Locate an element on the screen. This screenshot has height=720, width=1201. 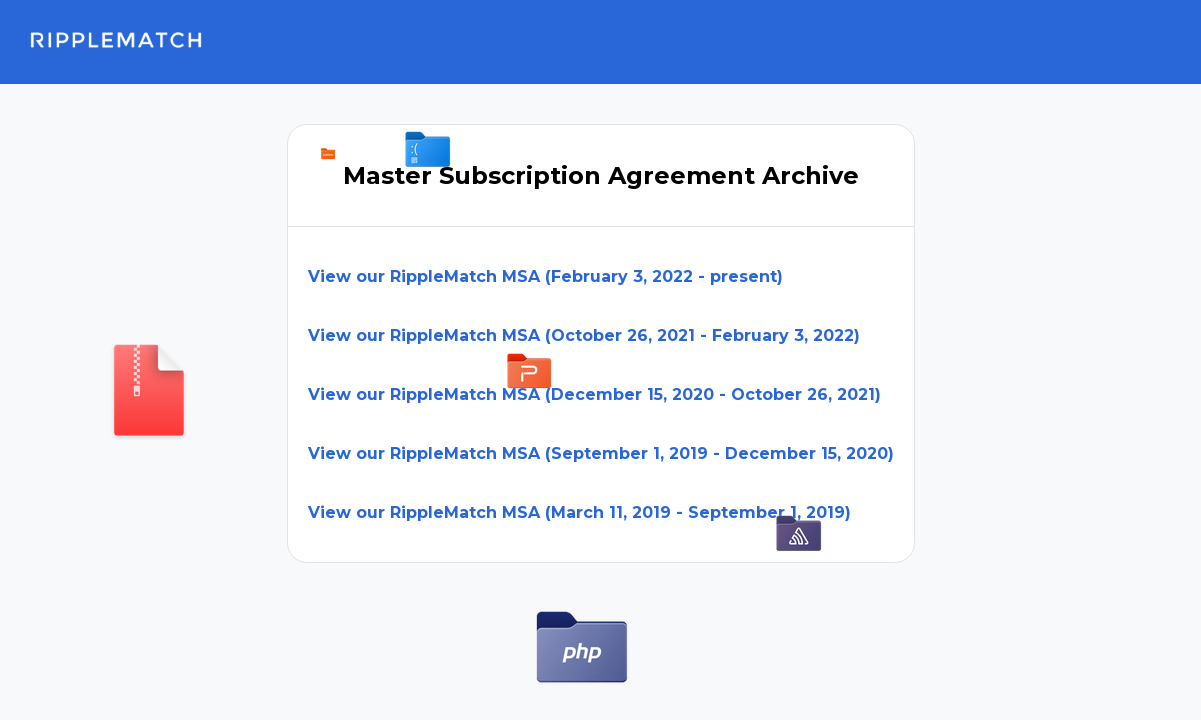
open folder containing WPS presentation files is located at coordinates (529, 372).